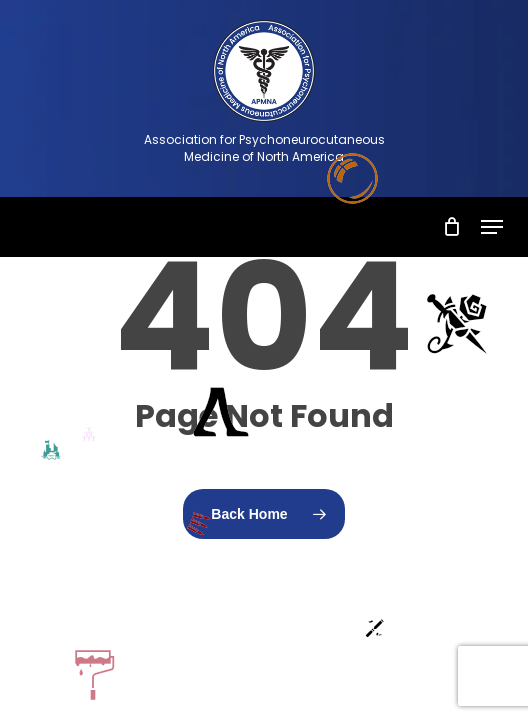 Image resolution: width=528 pixels, height=720 pixels. I want to click on select rogue or assassin character class, so click(457, 324).